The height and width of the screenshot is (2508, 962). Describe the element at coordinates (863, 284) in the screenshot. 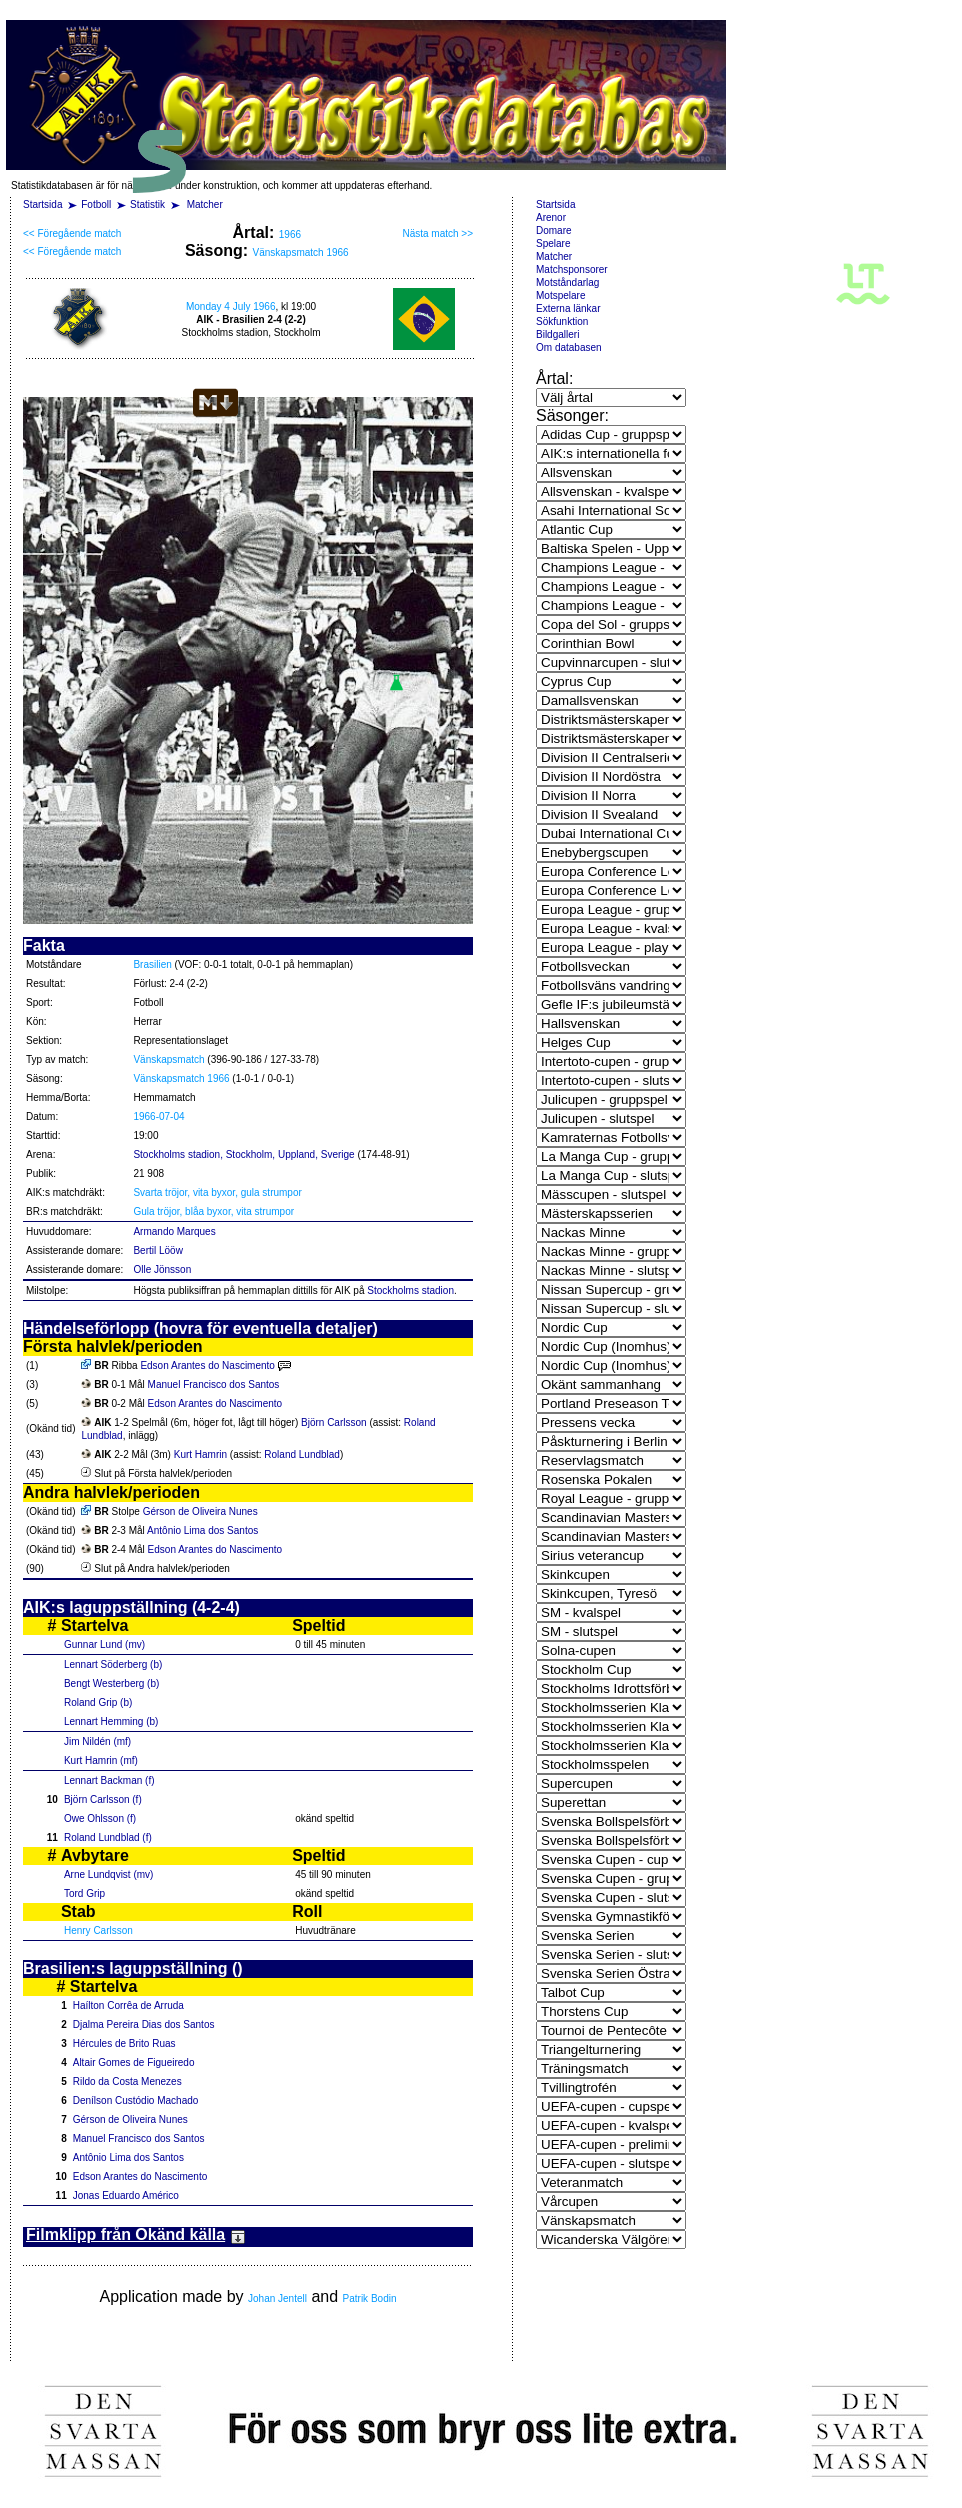

I see `open LanguageTool grammar and spell checker` at that location.